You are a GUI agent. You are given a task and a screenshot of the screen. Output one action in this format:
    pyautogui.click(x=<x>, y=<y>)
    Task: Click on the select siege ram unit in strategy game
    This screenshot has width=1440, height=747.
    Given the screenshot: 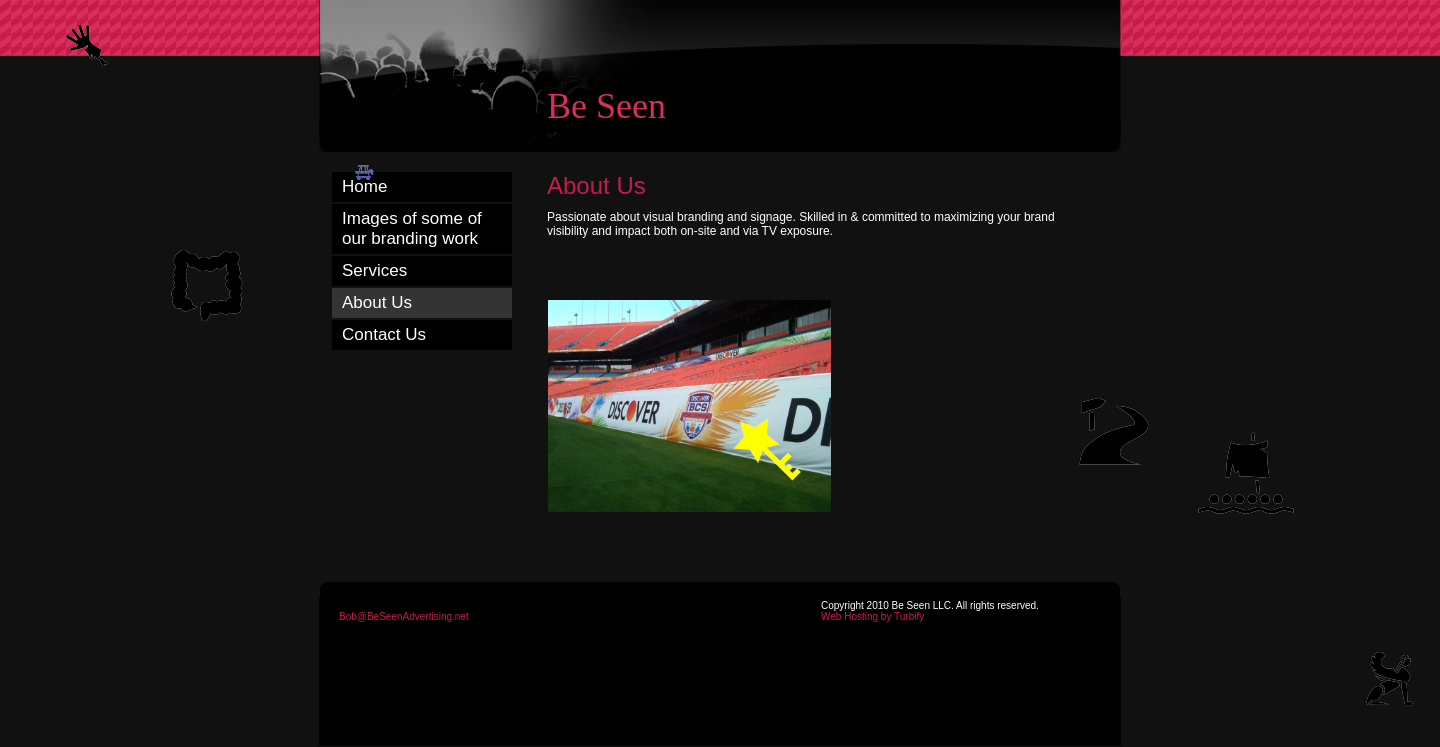 What is the action you would take?
    pyautogui.click(x=364, y=172)
    